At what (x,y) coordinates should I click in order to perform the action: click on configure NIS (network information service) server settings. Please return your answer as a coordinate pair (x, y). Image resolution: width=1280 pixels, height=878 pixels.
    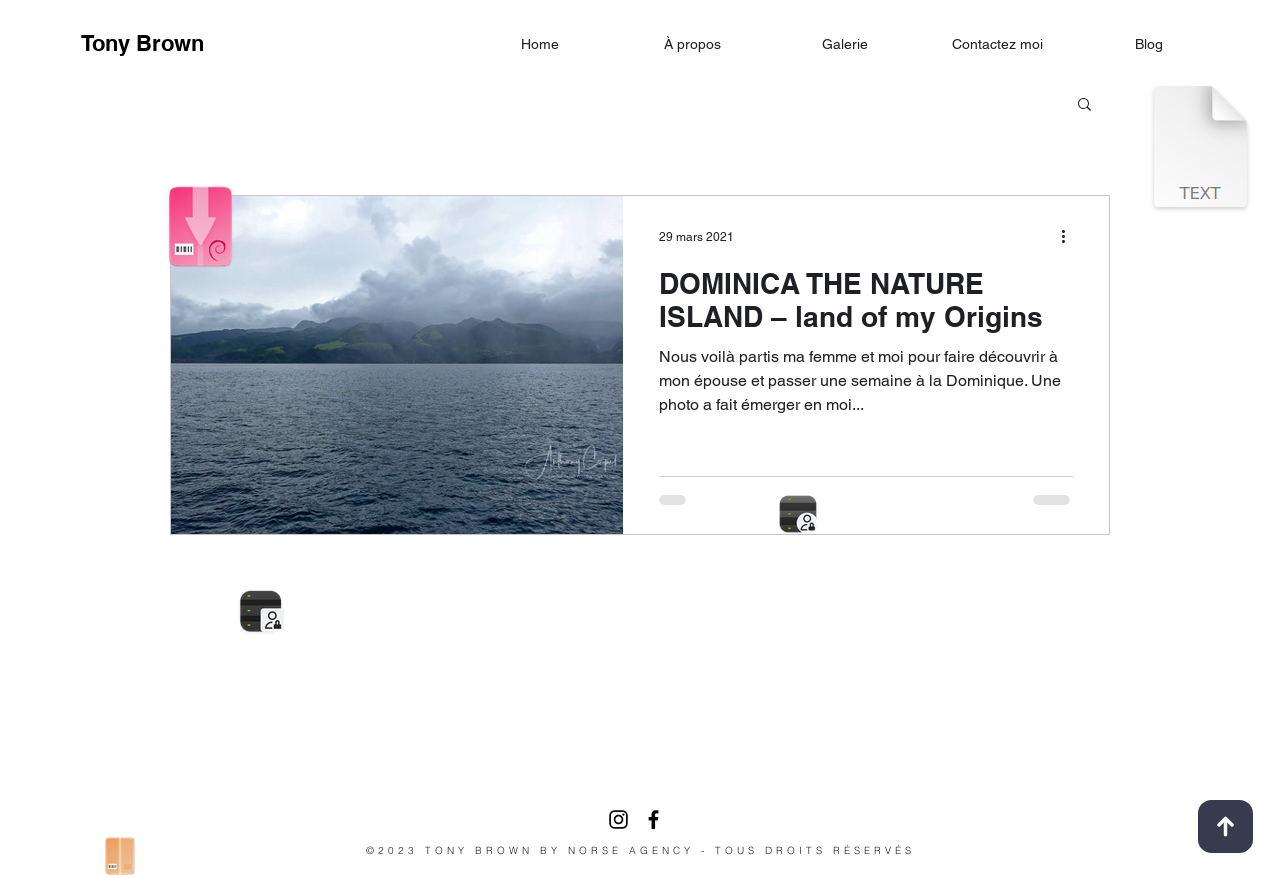
    Looking at the image, I should click on (261, 612).